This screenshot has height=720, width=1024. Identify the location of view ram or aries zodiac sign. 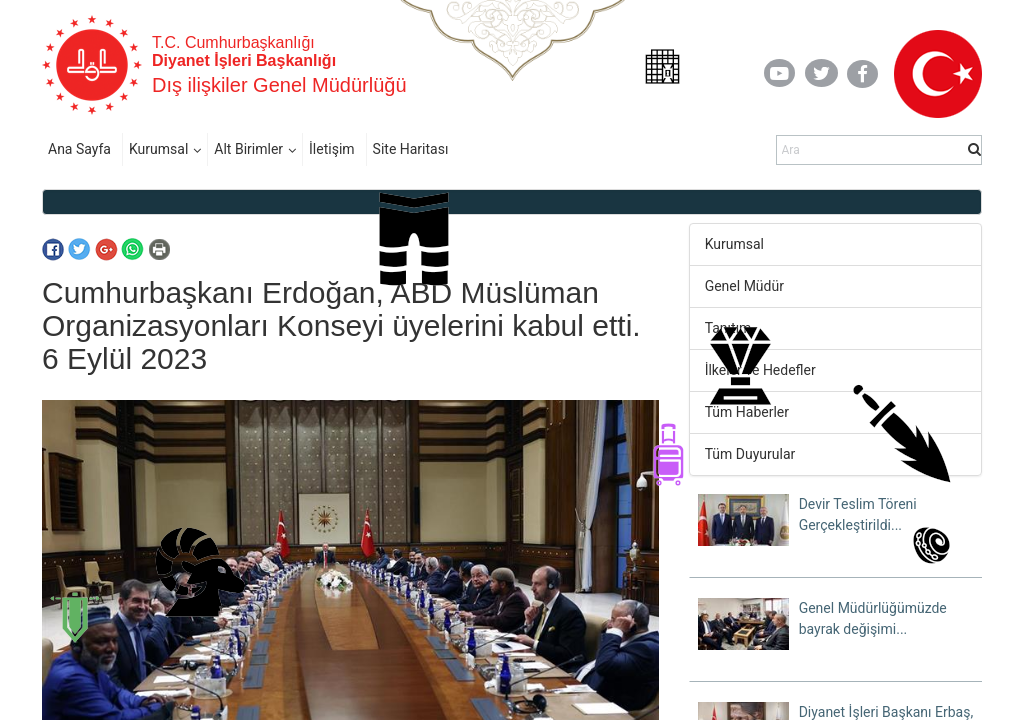
(200, 572).